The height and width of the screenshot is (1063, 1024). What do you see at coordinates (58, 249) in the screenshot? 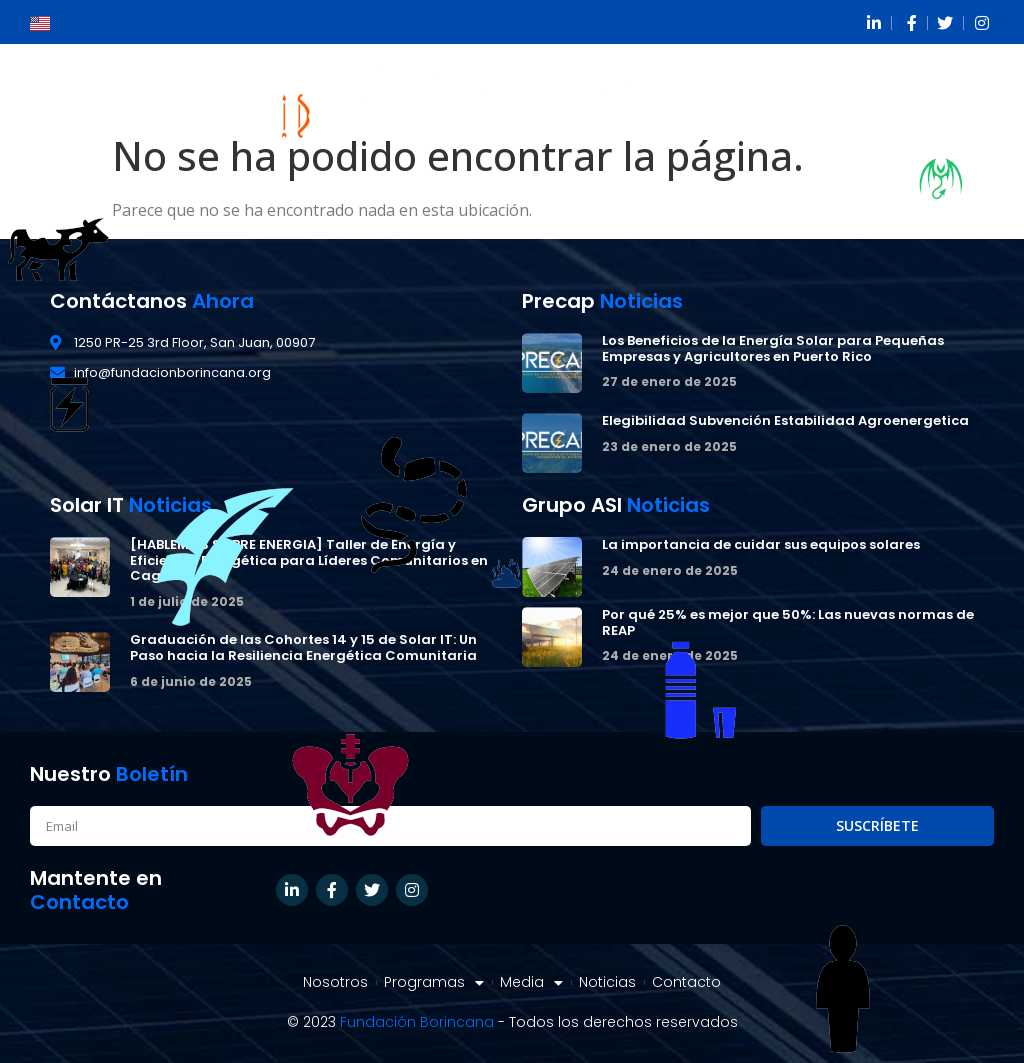
I see `access farm or livestock management features` at bounding box center [58, 249].